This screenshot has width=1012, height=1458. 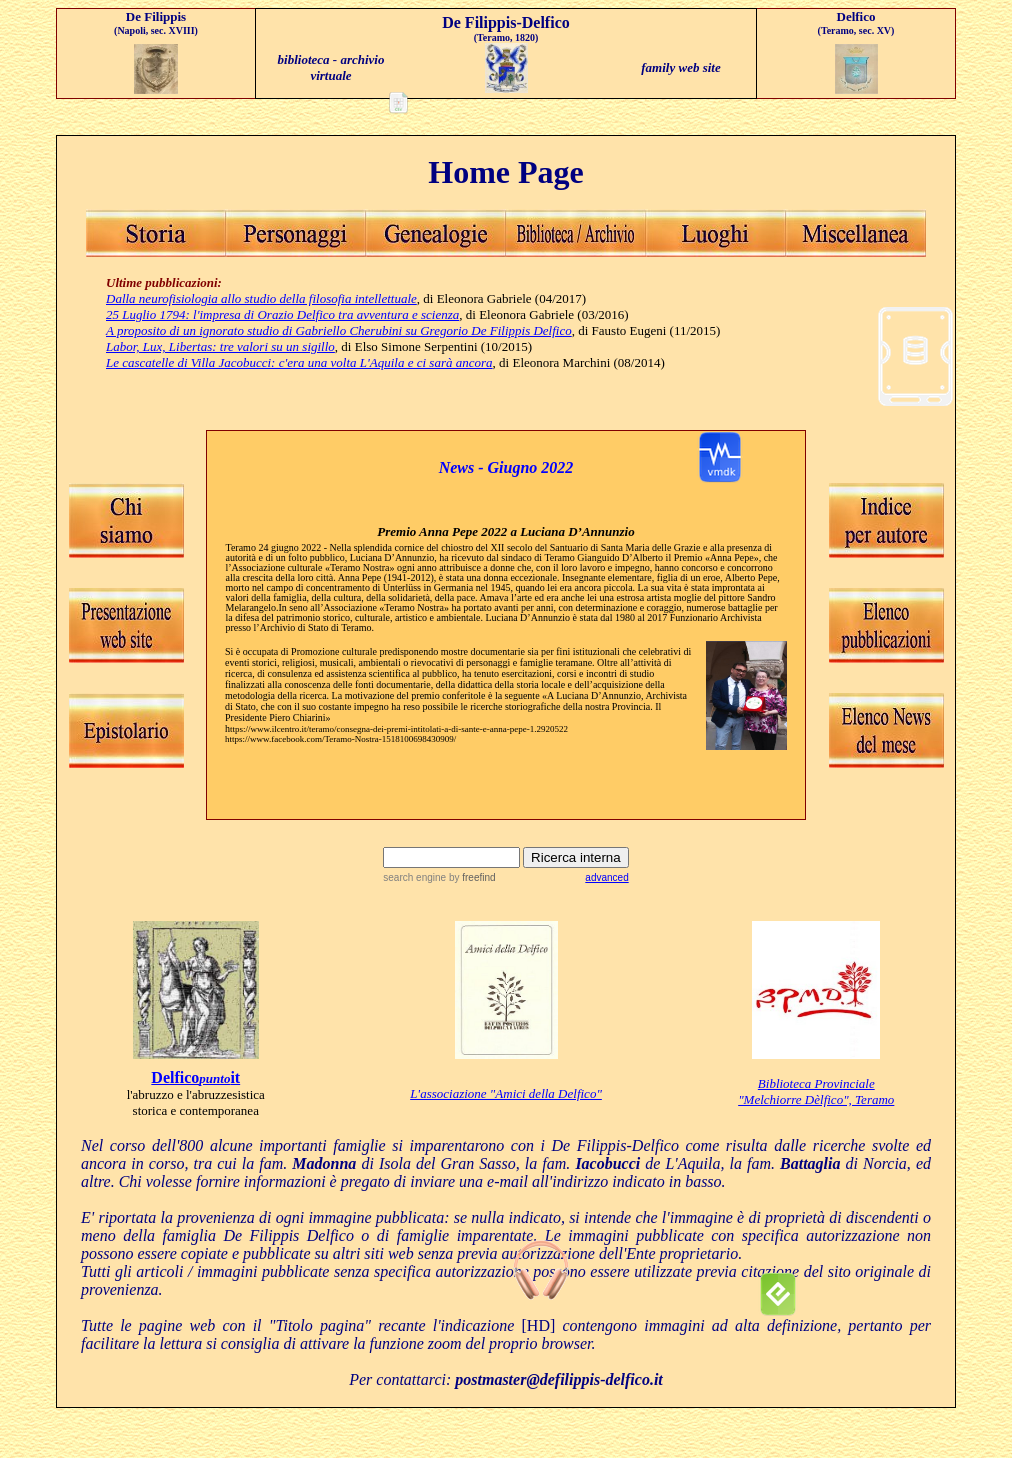 What do you see at coordinates (778, 1294) in the screenshot?
I see `an epub ebook file` at bounding box center [778, 1294].